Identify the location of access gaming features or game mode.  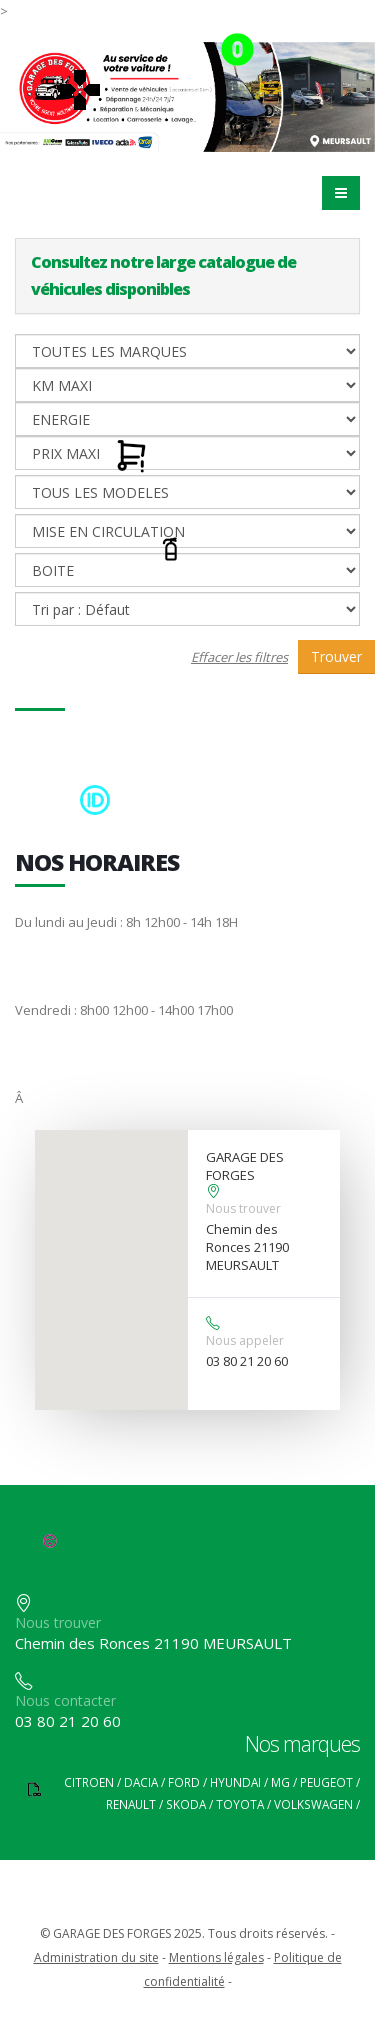
(80, 90).